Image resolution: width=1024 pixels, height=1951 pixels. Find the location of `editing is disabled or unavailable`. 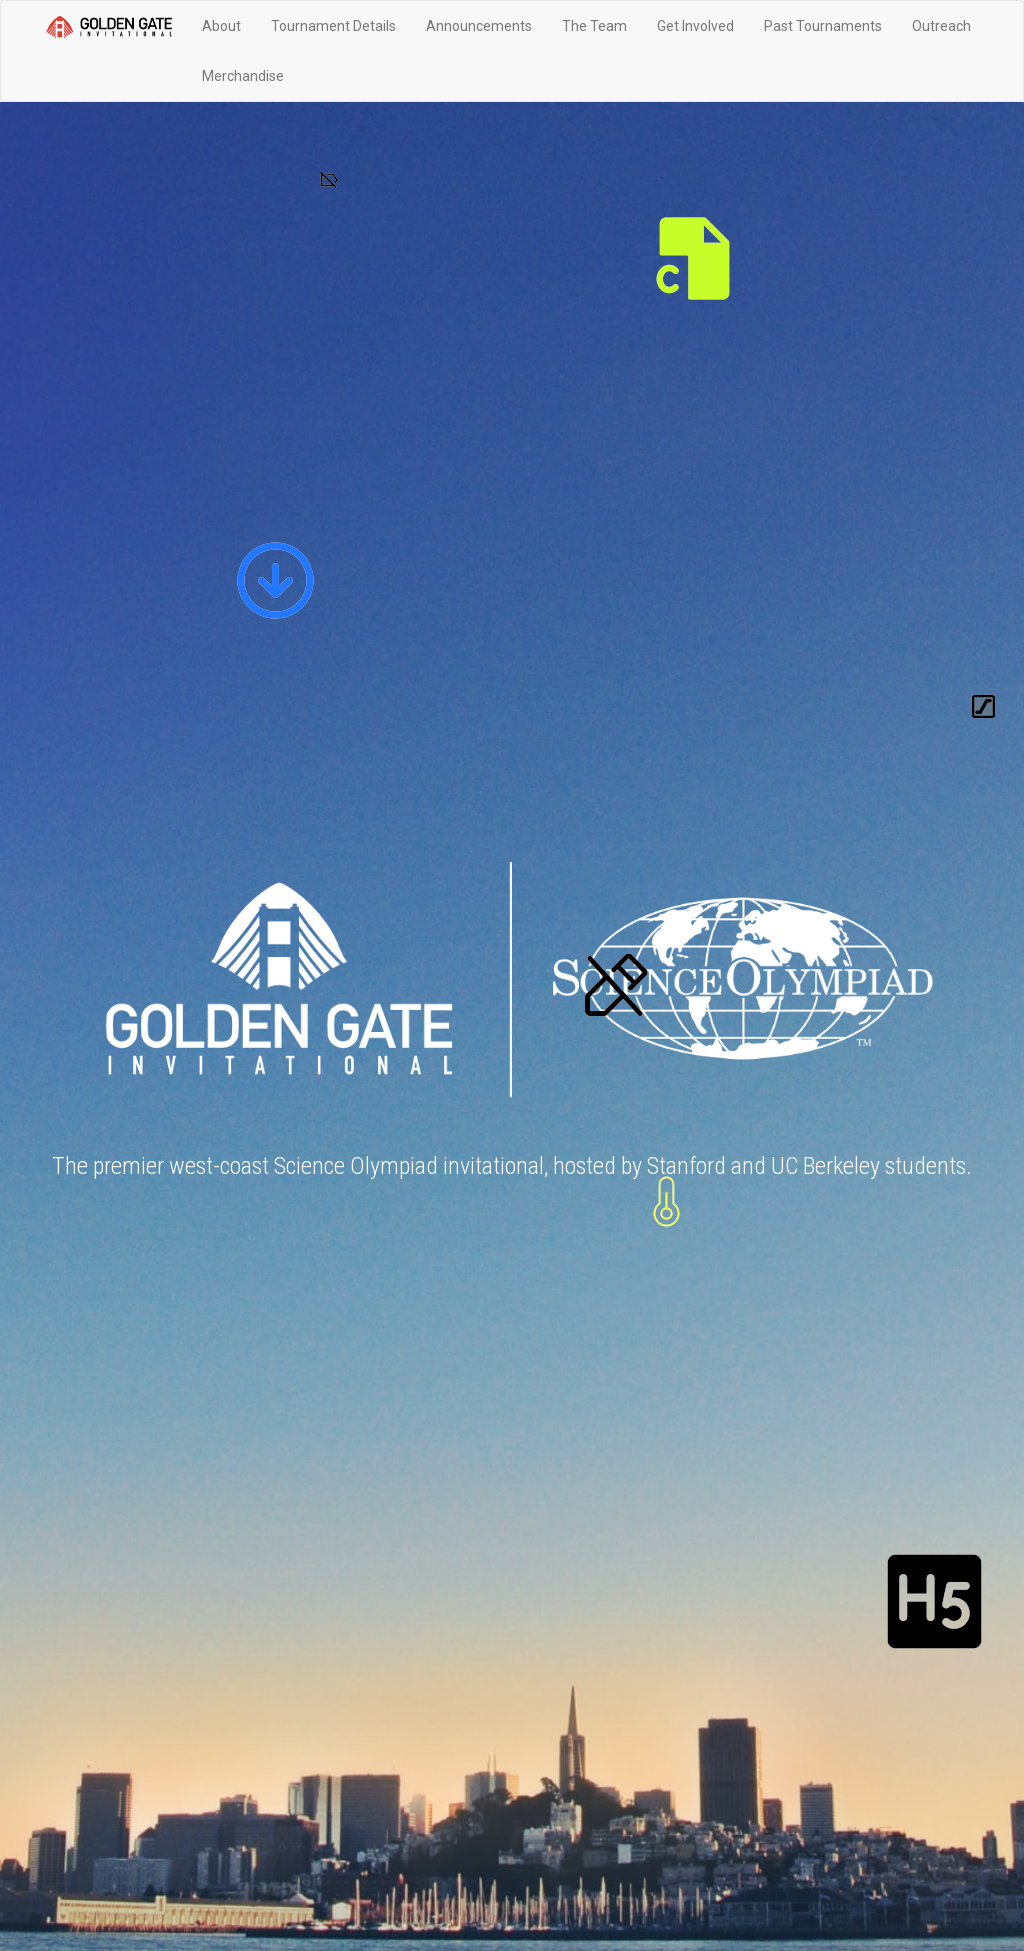

editing is disabled or unavailable is located at coordinates (615, 986).